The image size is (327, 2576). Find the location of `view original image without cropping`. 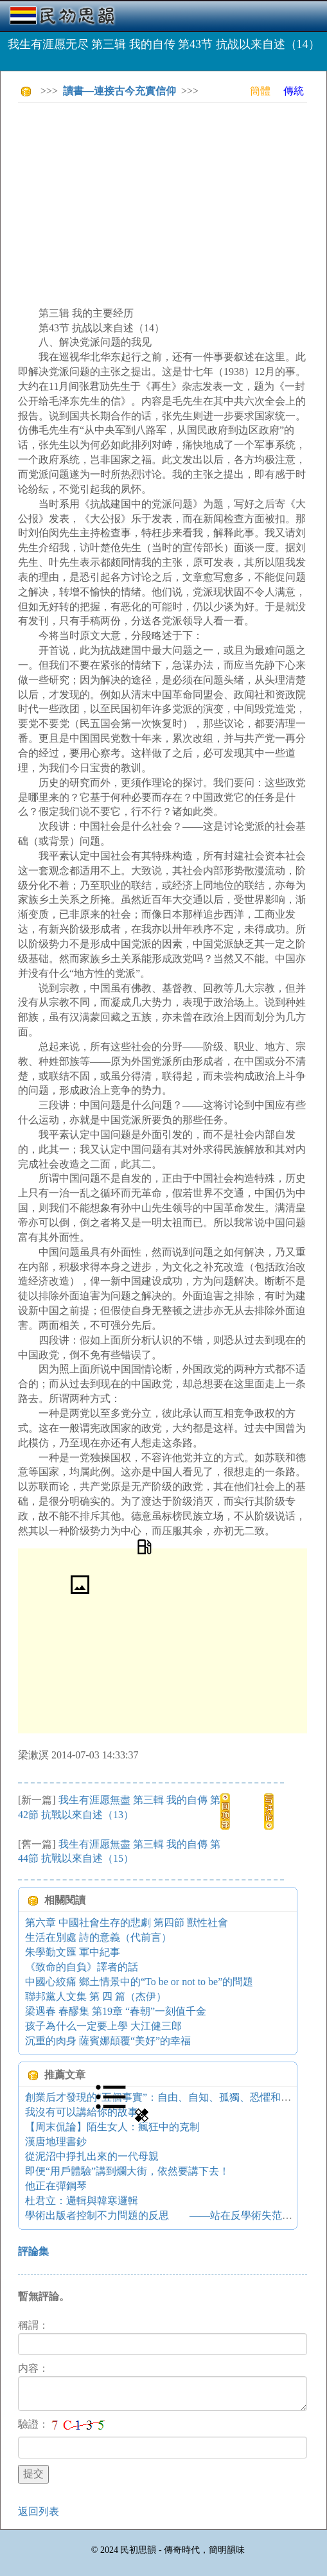

view original image without cropping is located at coordinates (80, 1584).